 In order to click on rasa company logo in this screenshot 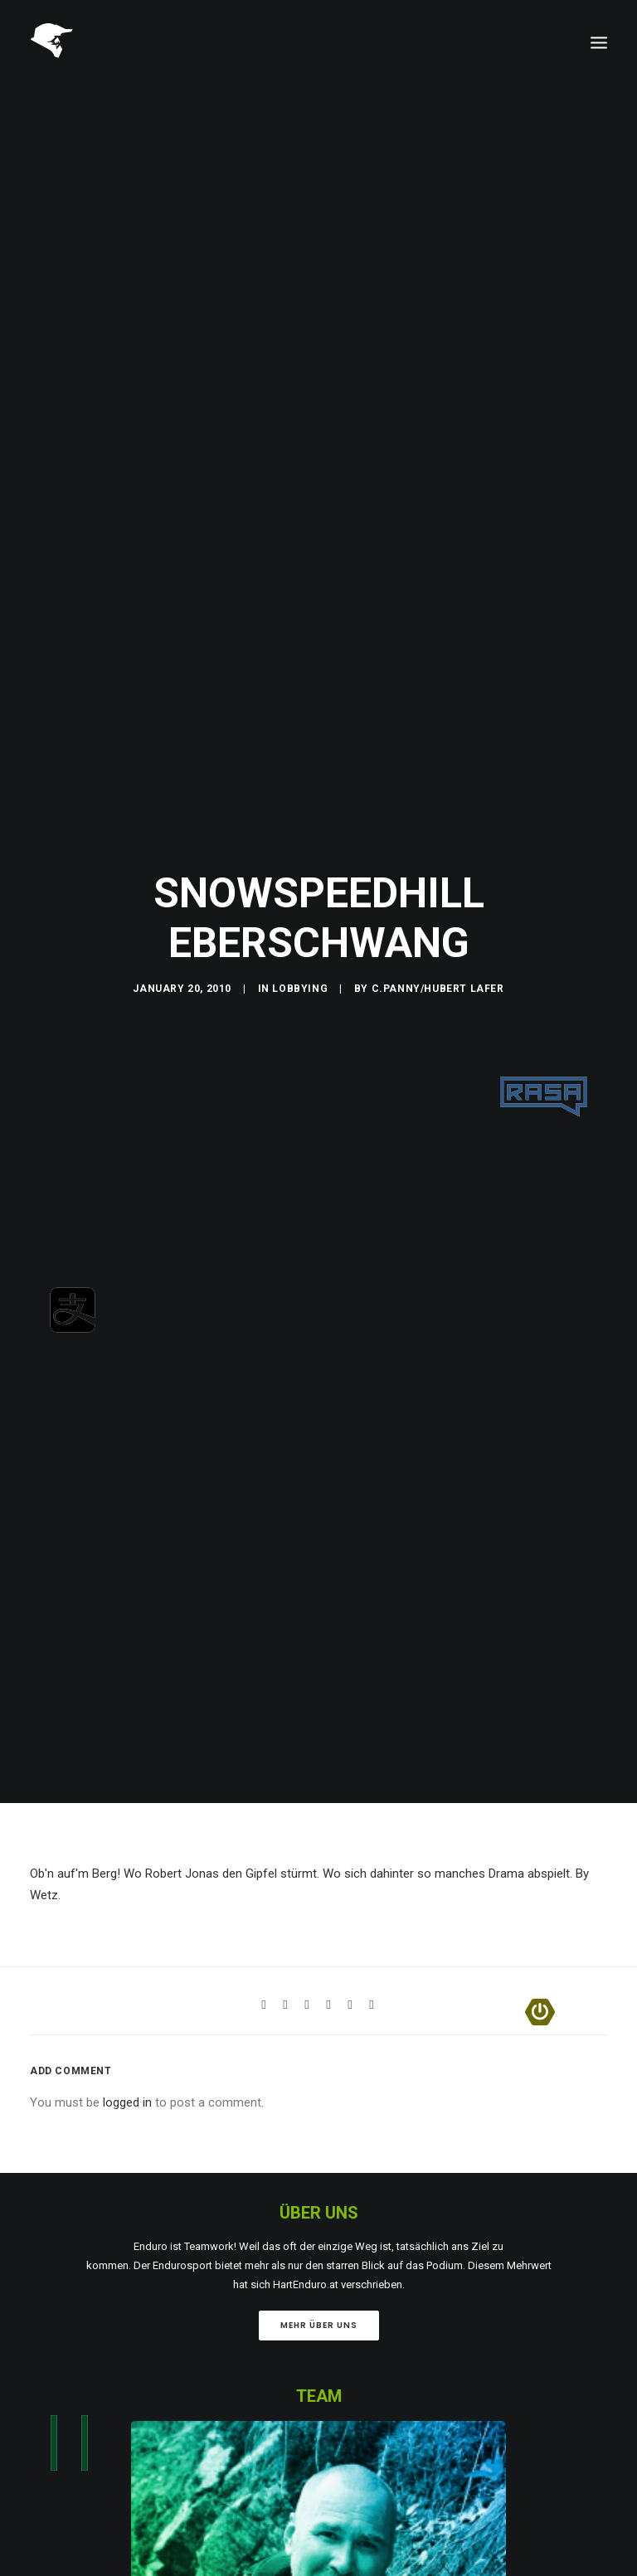, I will do `click(543, 1096)`.